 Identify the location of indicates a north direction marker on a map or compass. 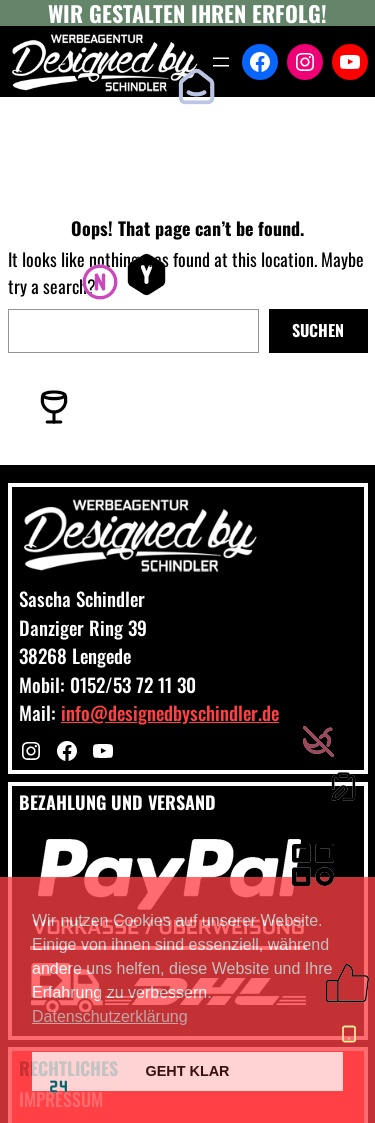
(100, 282).